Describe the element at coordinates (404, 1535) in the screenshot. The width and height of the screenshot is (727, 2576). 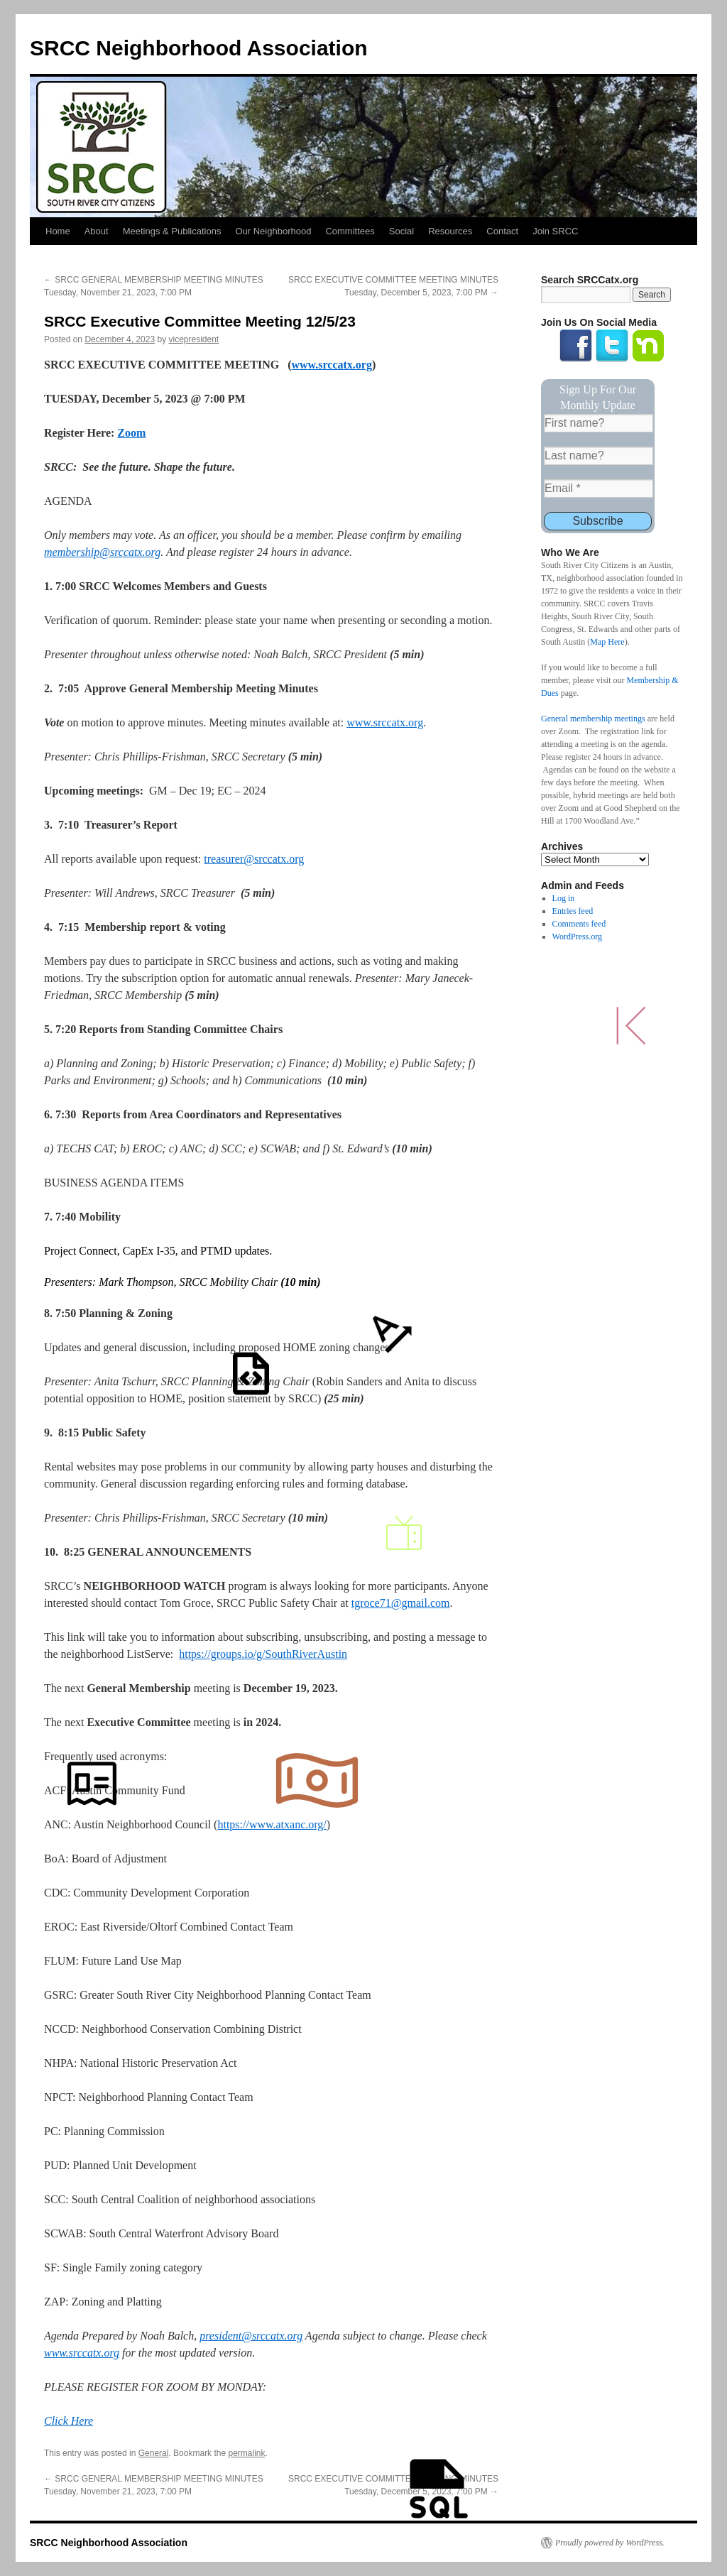
I see `access TV or video streaming features` at that location.